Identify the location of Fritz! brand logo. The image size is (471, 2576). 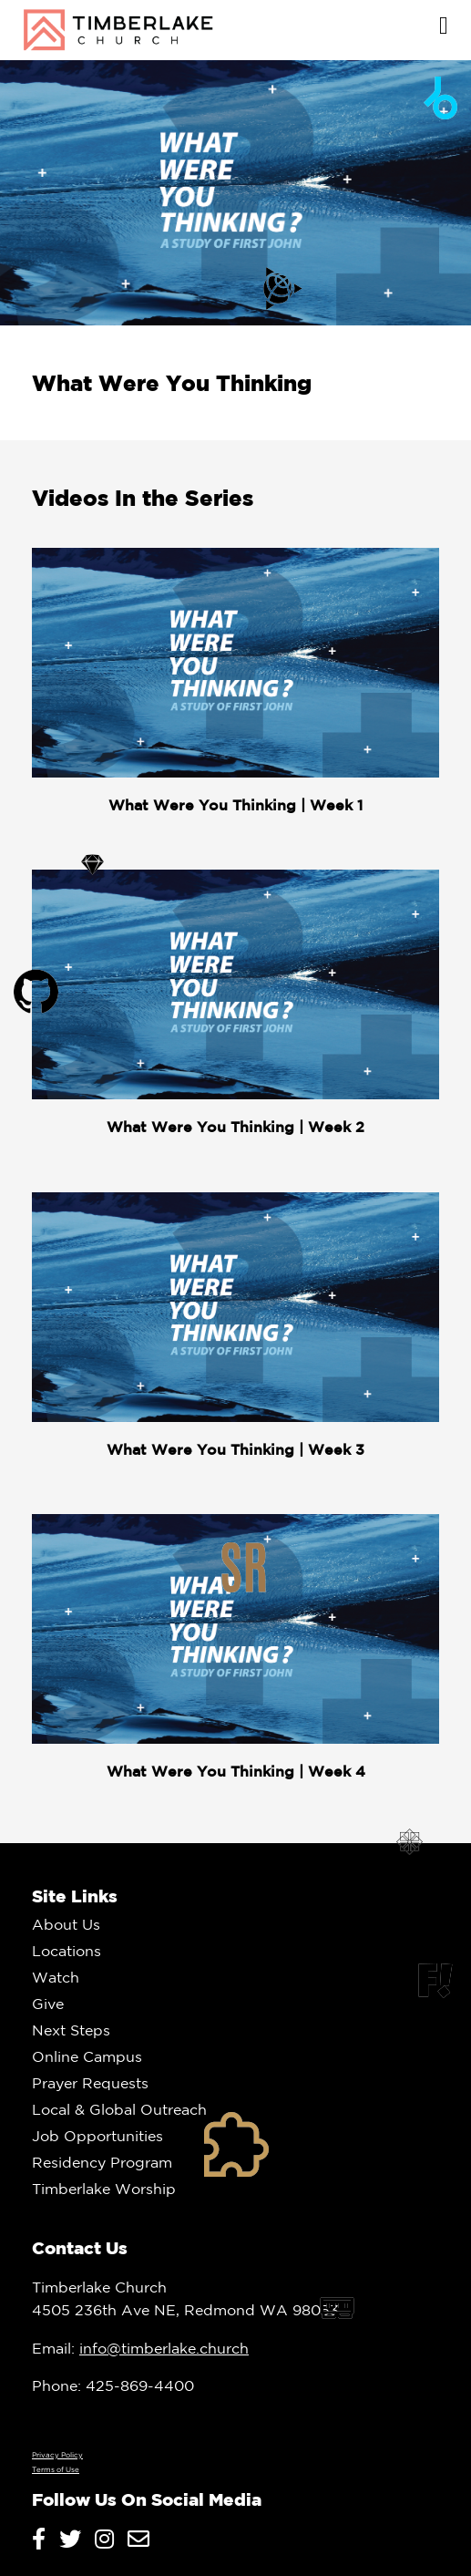
(435, 1981).